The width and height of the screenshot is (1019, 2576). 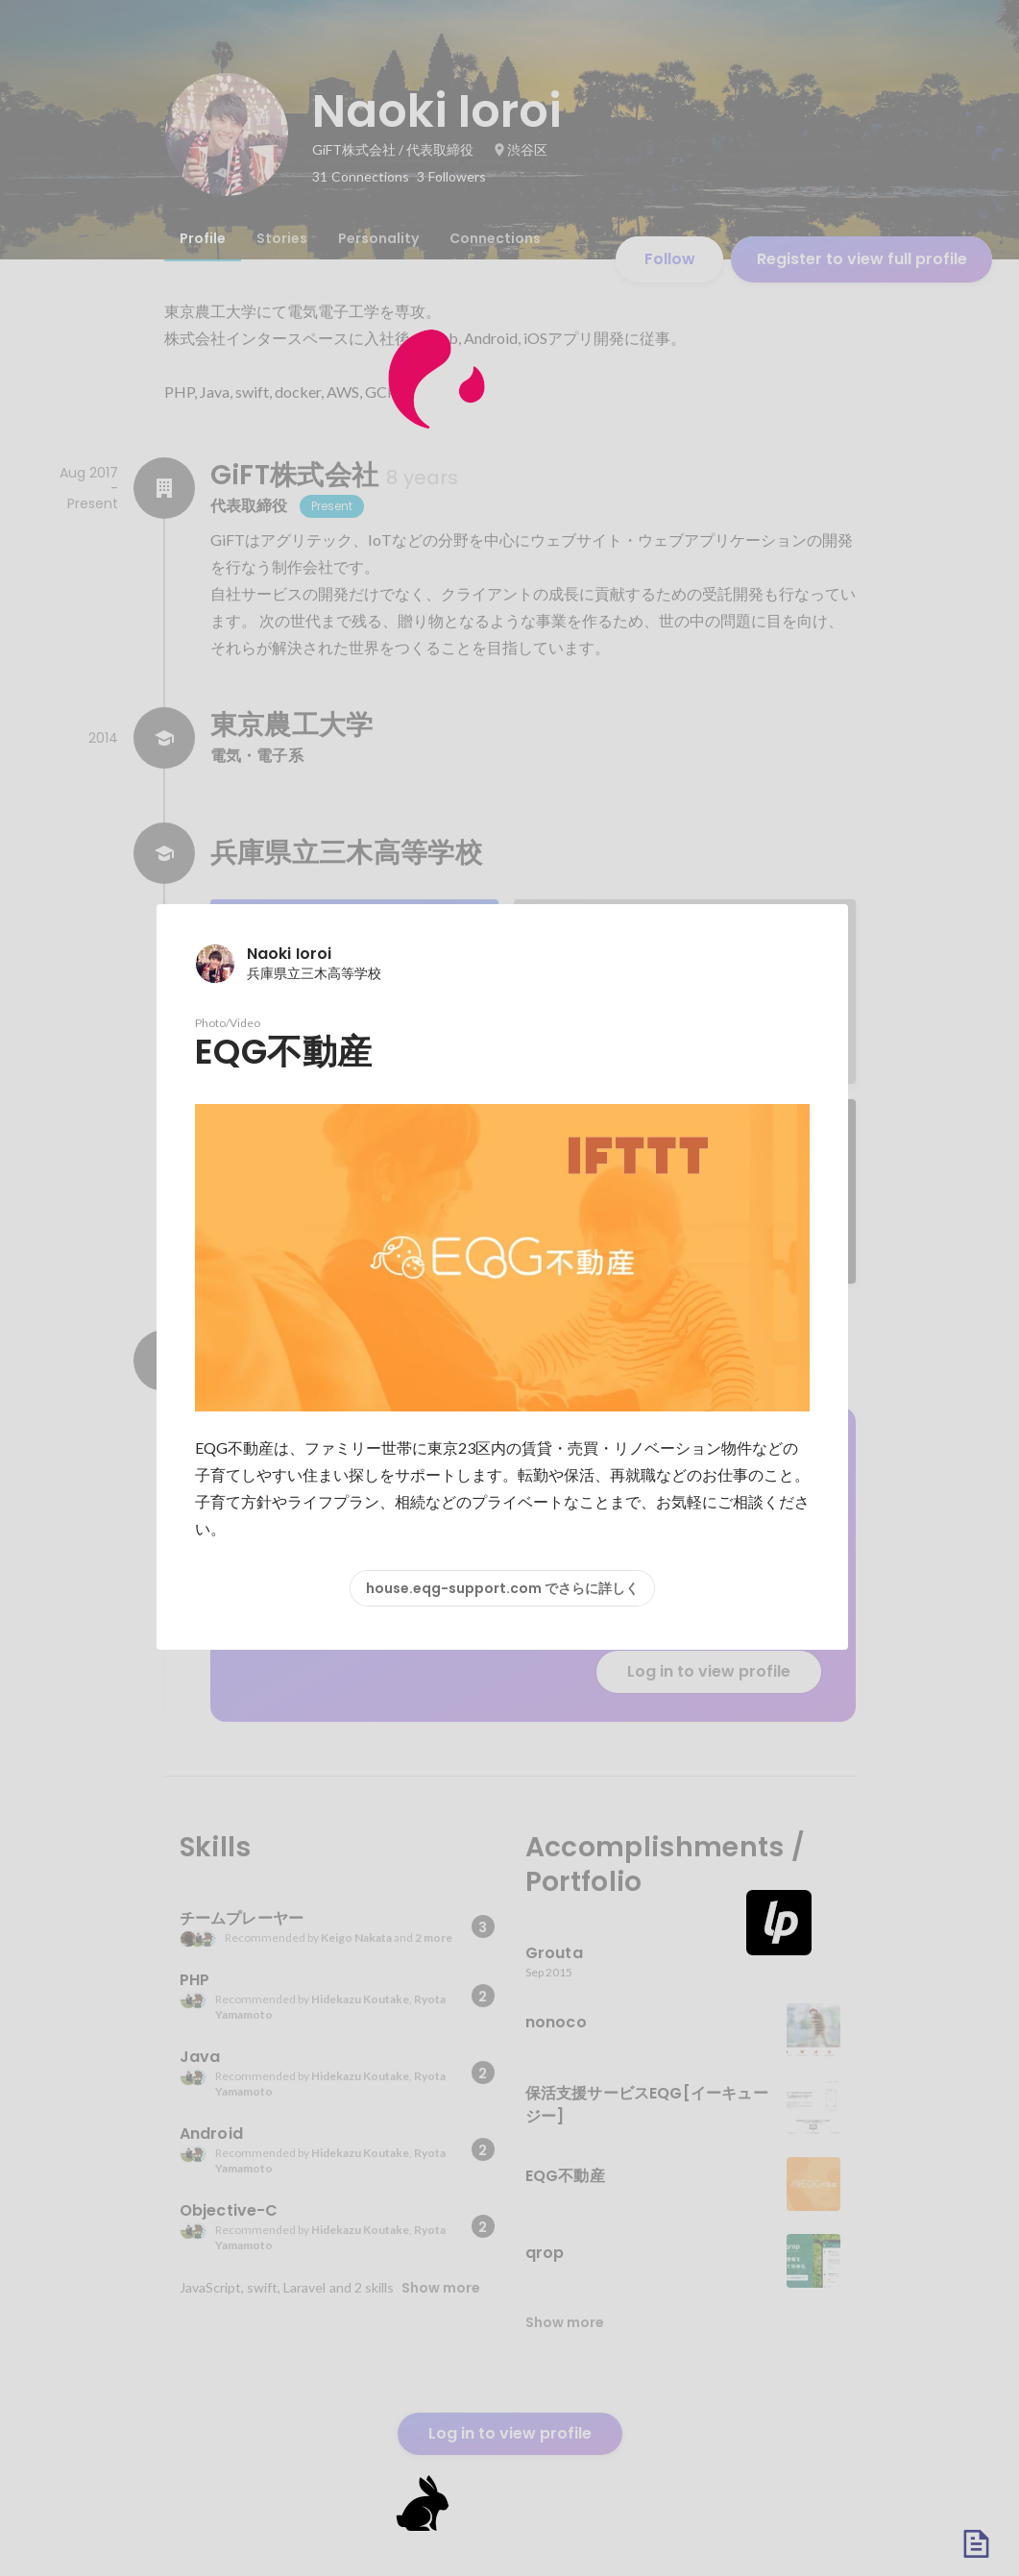 What do you see at coordinates (976, 2543) in the screenshot?
I see `view document contents` at bounding box center [976, 2543].